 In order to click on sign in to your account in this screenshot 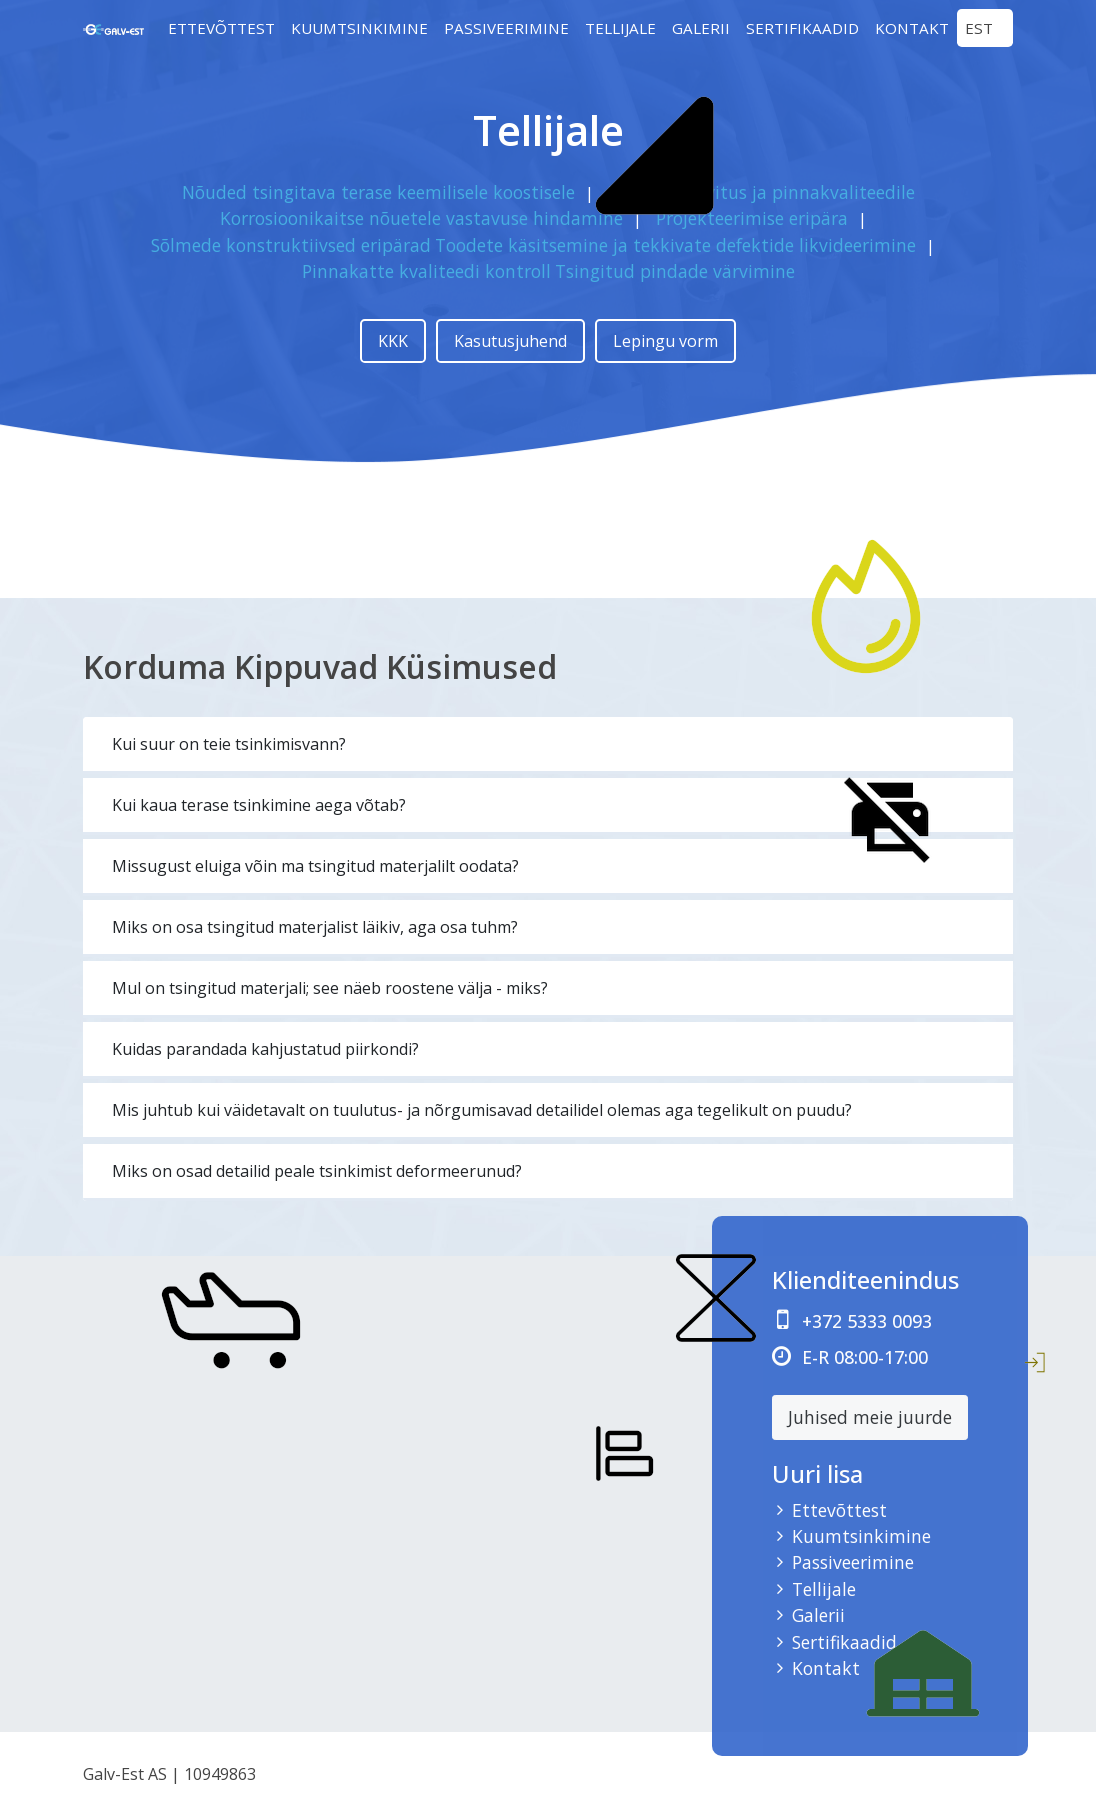, I will do `click(1036, 1362)`.